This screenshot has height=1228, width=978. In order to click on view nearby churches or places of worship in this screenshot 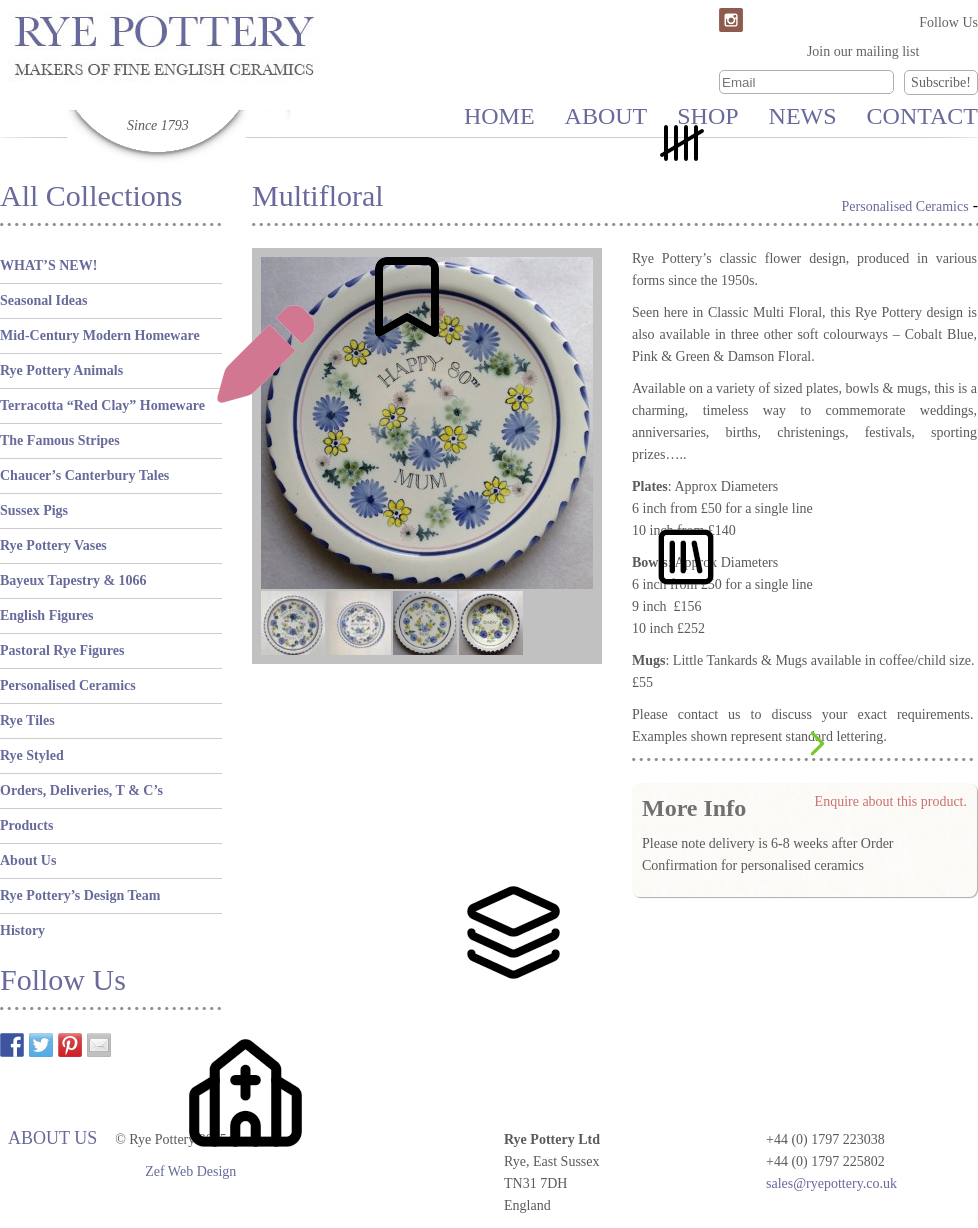, I will do `click(245, 1095)`.